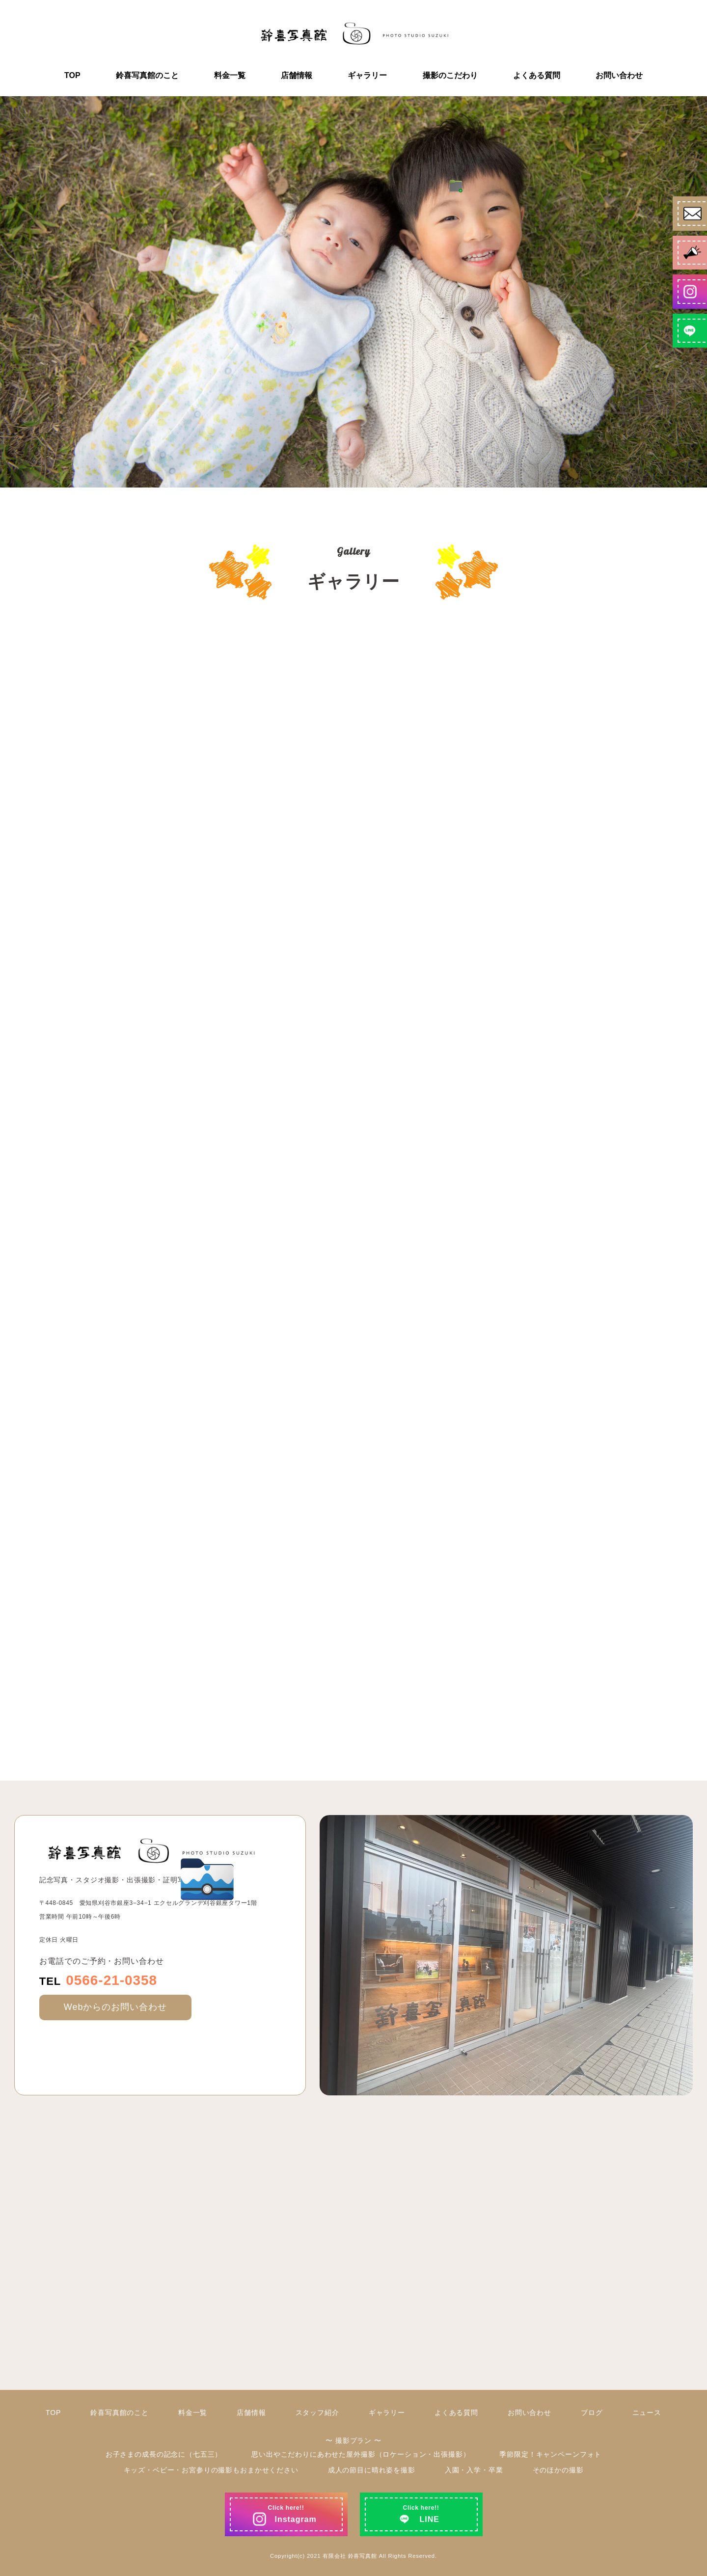  I want to click on folder for pokémon dive ball themed content, so click(207, 1880).